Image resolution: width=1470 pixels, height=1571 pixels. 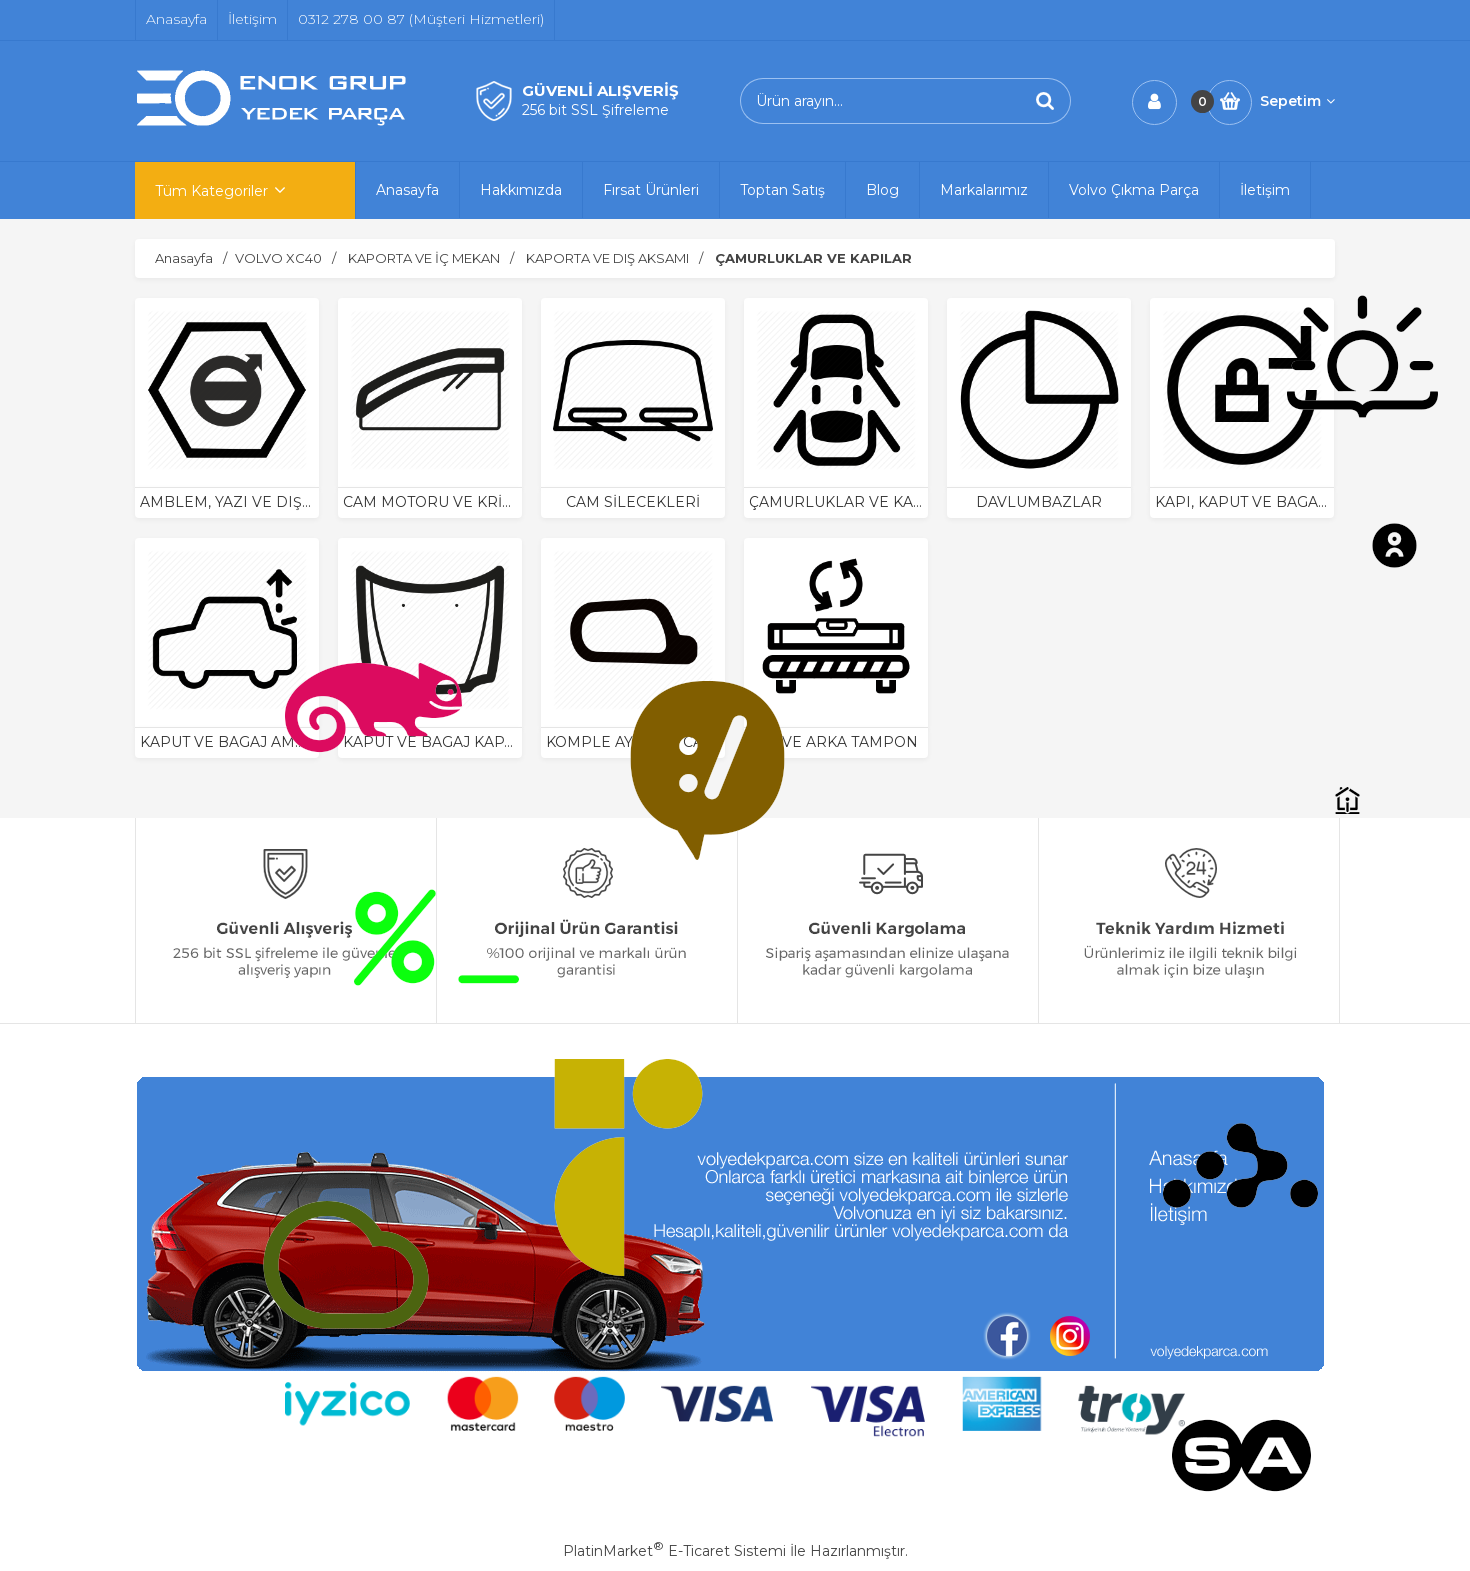 What do you see at coordinates (1240, 1165) in the screenshot?
I see `react router library logo` at bounding box center [1240, 1165].